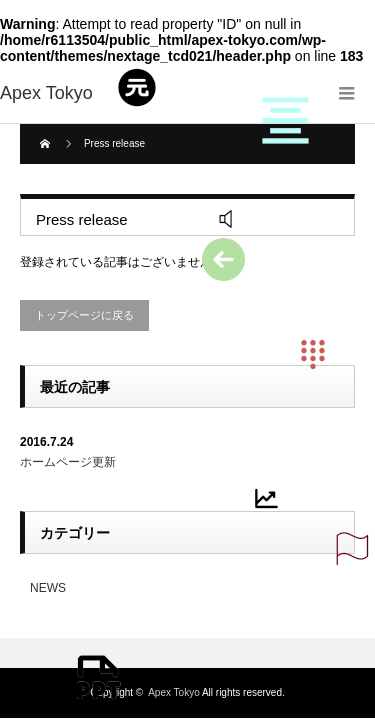  I want to click on open a PowerPoint presentation file, so click(98, 679).